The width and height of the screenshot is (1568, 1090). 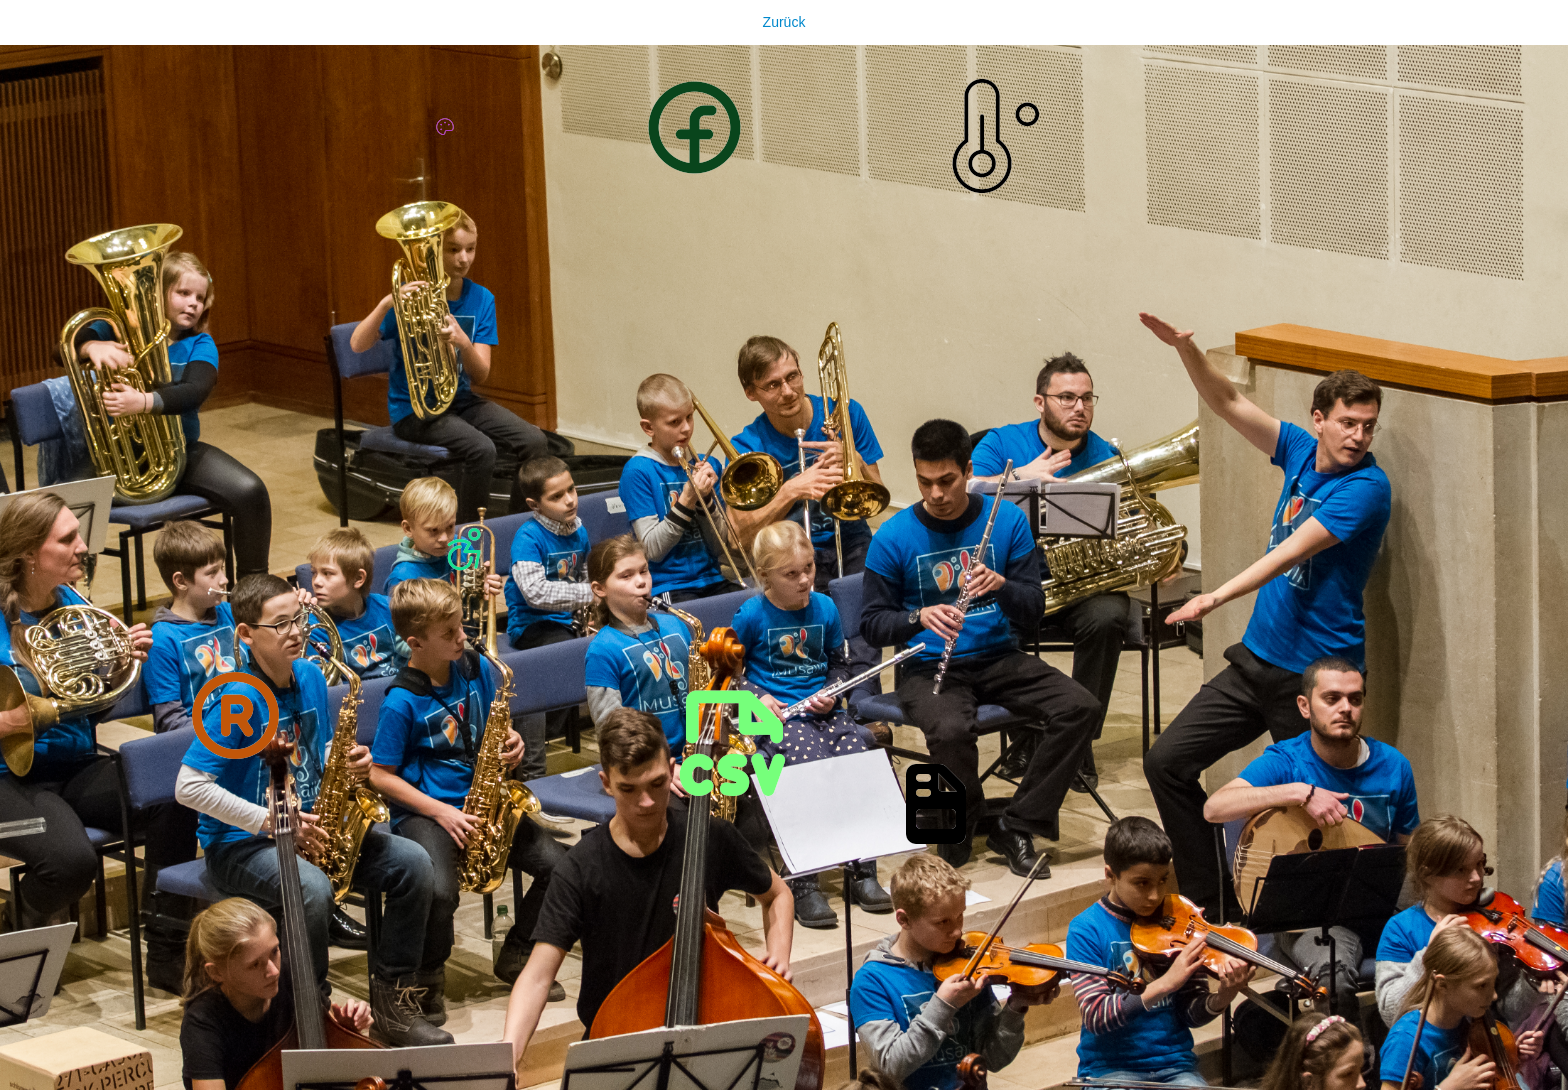 What do you see at coordinates (694, 127) in the screenshot?
I see `open facebook app` at bounding box center [694, 127].